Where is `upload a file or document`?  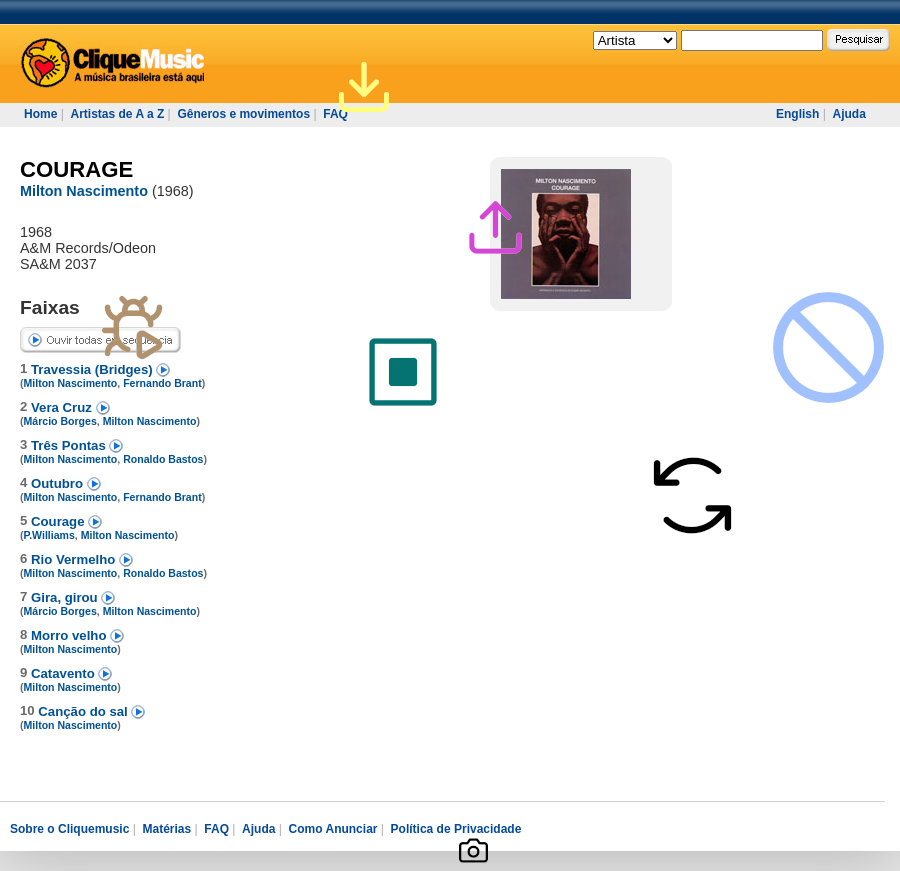 upload a file or document is located at coordinates (495, 227).